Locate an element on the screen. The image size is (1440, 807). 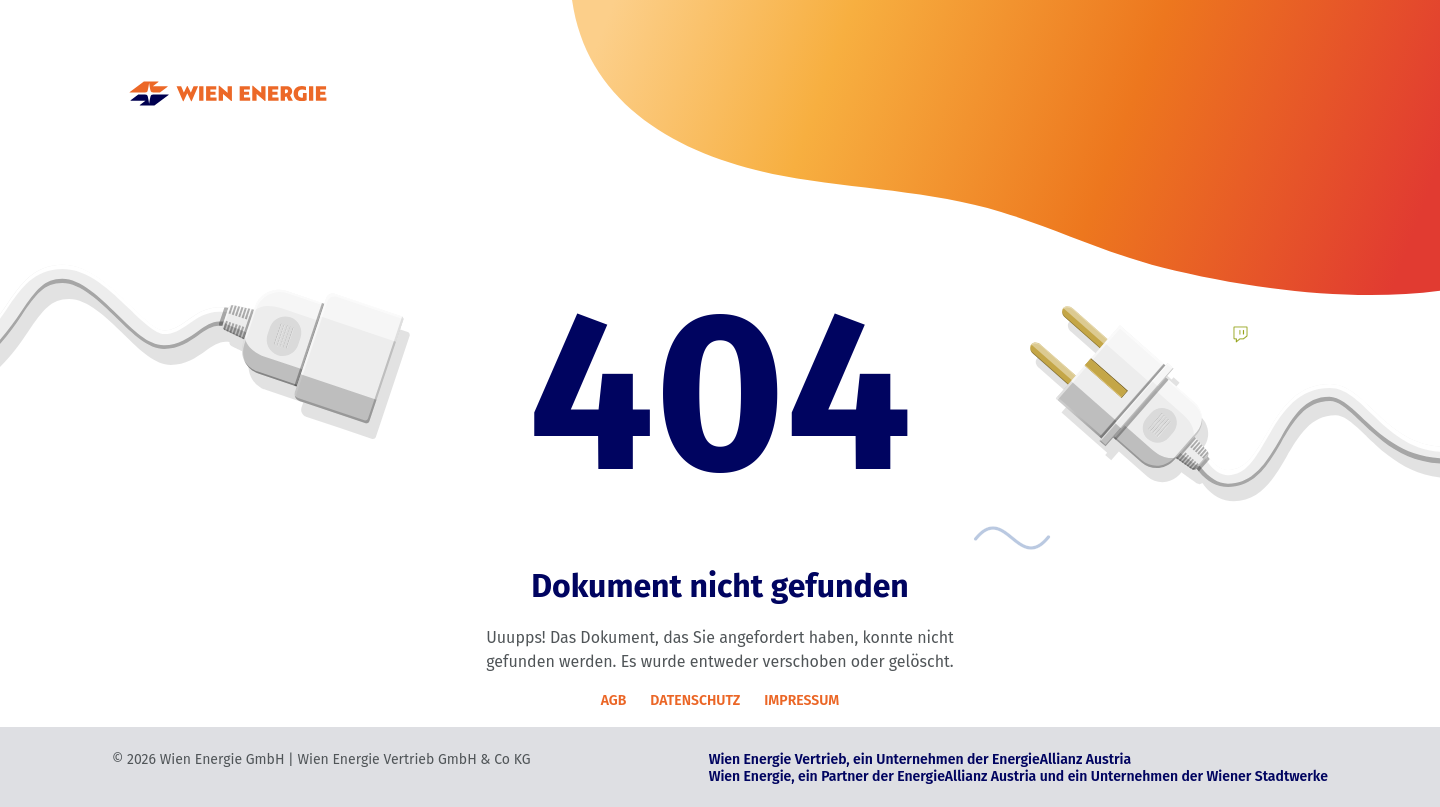
indicates an approximate or estimated value is located at coordinates (1012, 538).